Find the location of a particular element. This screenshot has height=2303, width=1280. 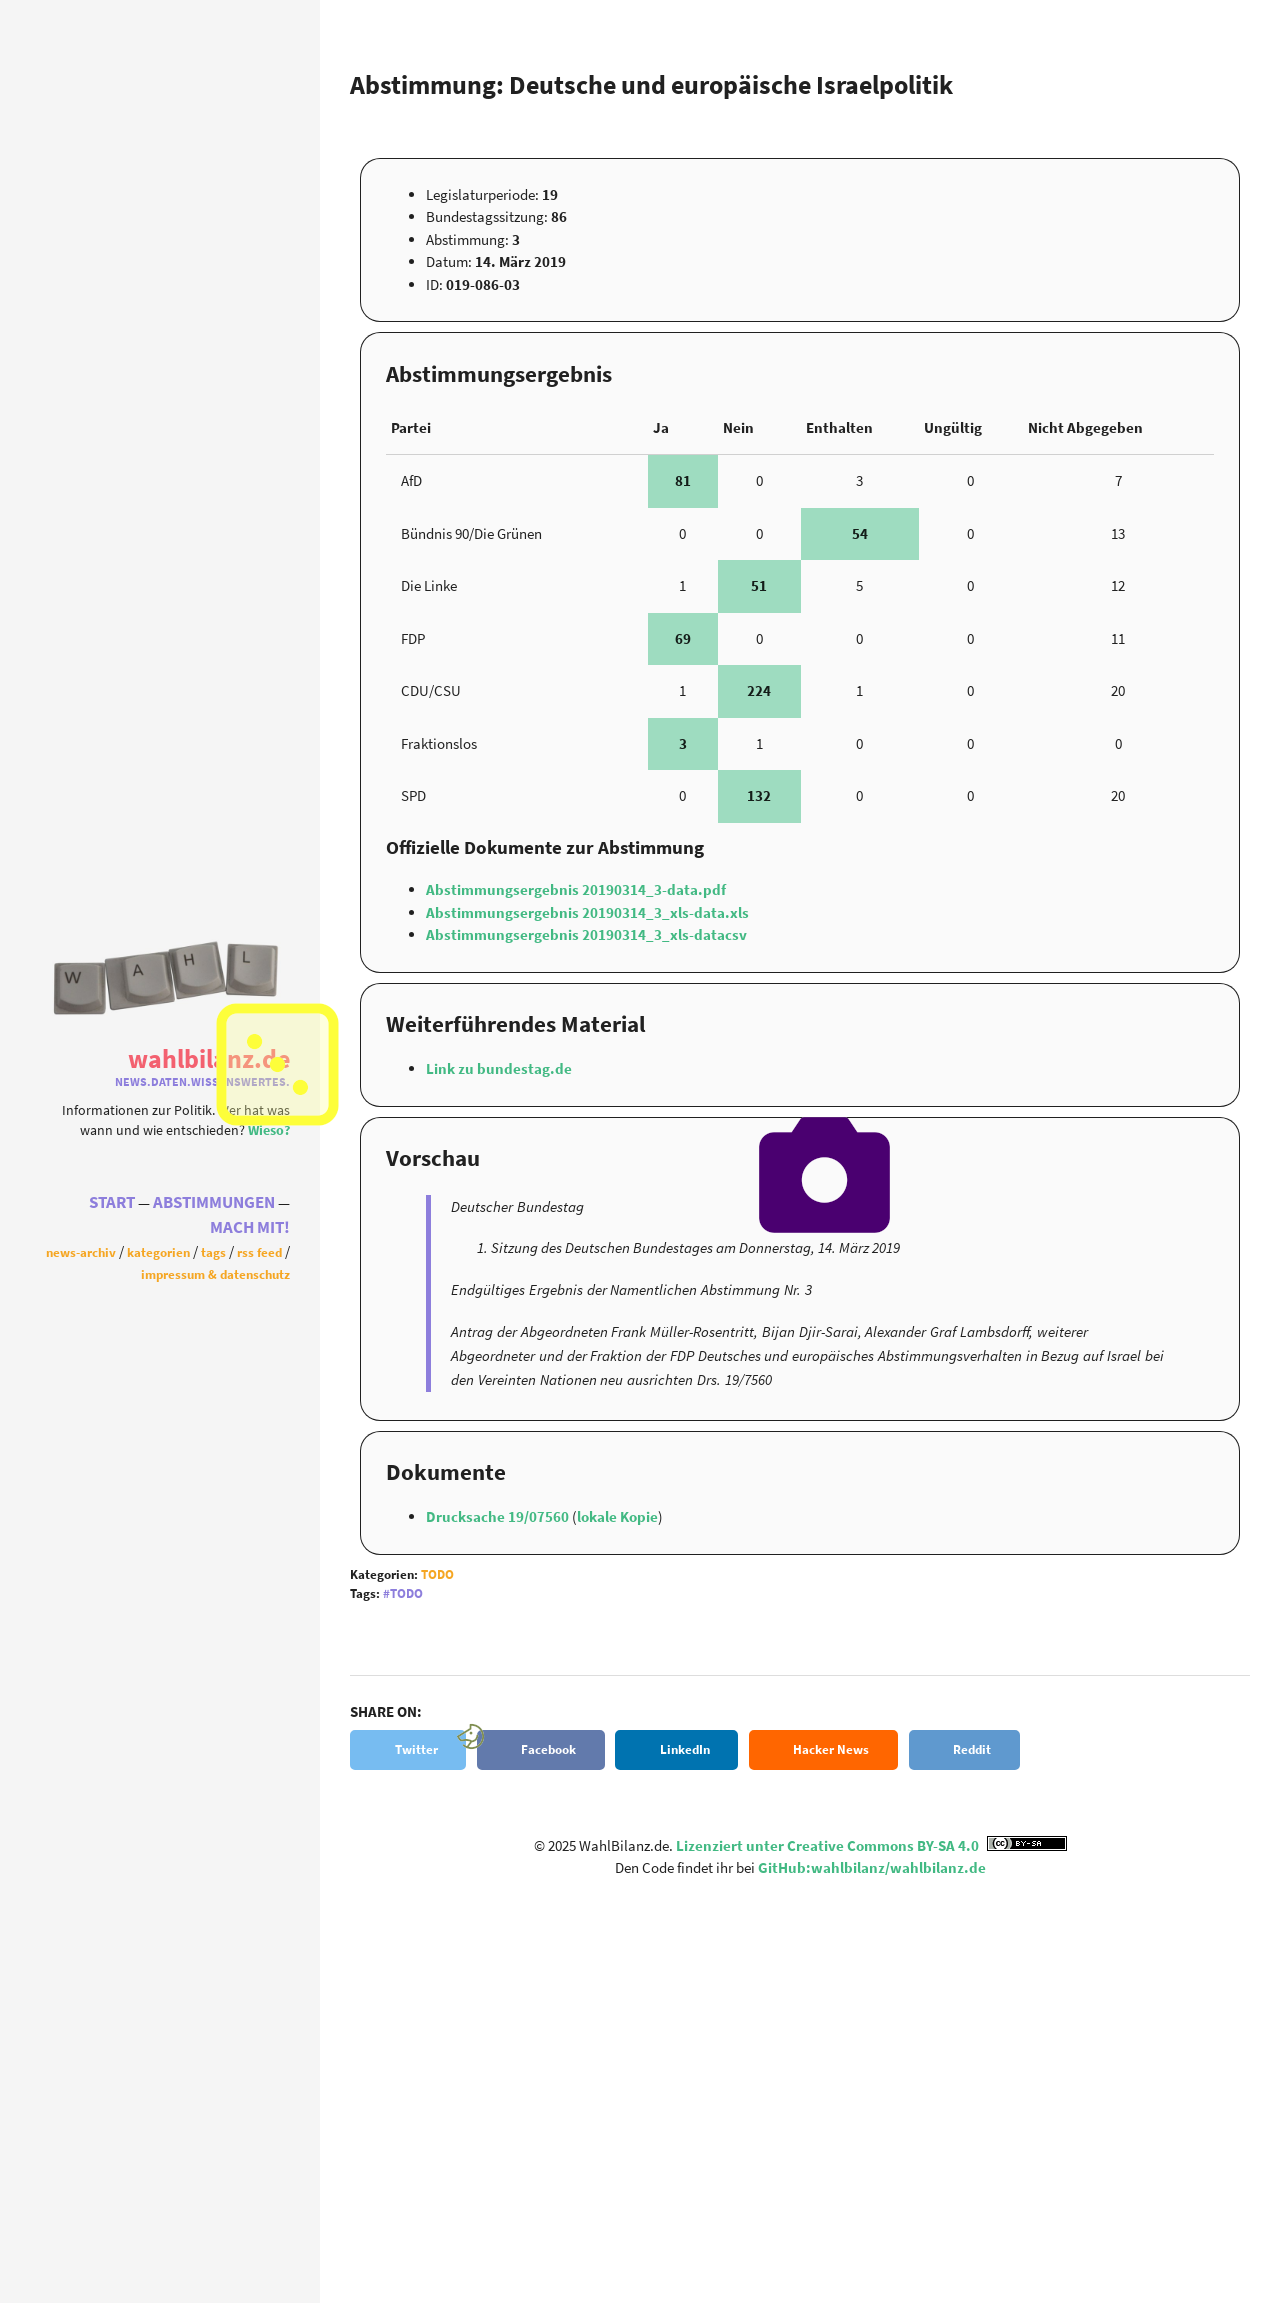

roll dice or generate random number is located at coordinates (277, 1064).